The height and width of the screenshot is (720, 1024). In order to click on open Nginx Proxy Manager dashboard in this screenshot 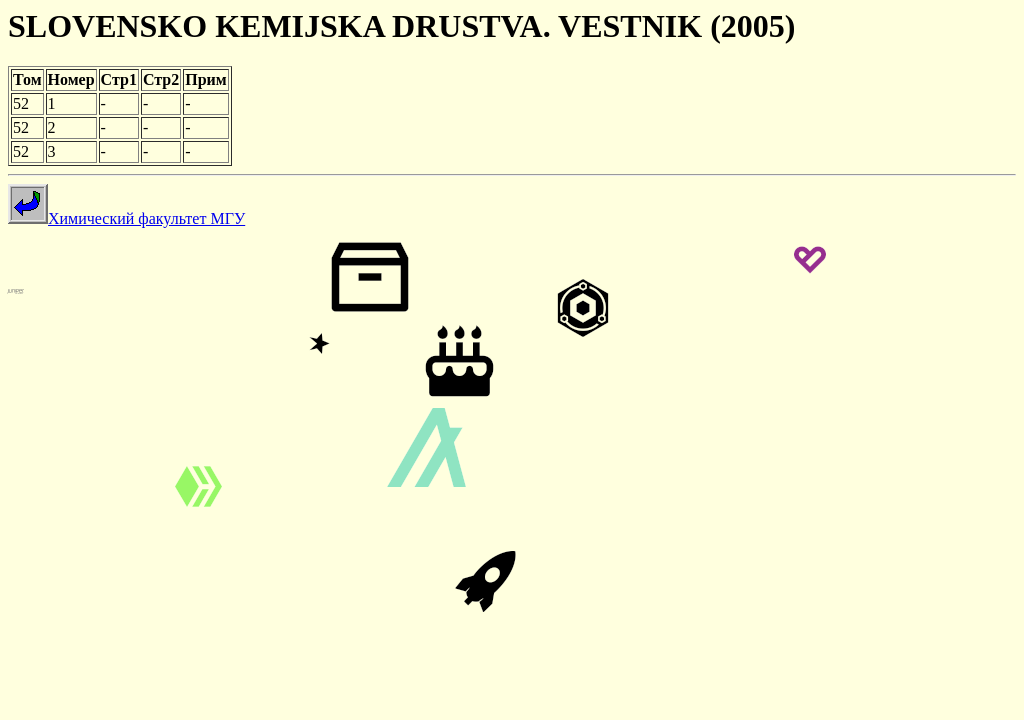, I will do `click(583, 308)`.